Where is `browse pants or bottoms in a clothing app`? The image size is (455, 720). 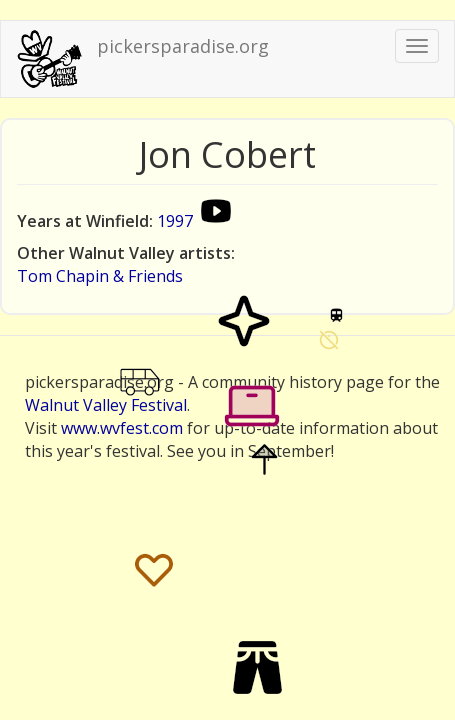 browse pants or bottoms in a clothing app is located at coordinates (257, 667).